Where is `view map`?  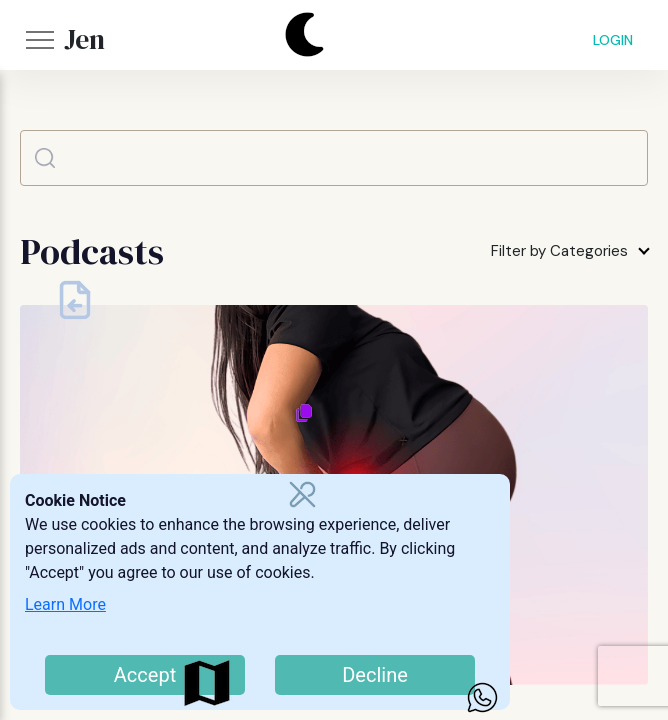 view map is located at coordinates (207, 683).